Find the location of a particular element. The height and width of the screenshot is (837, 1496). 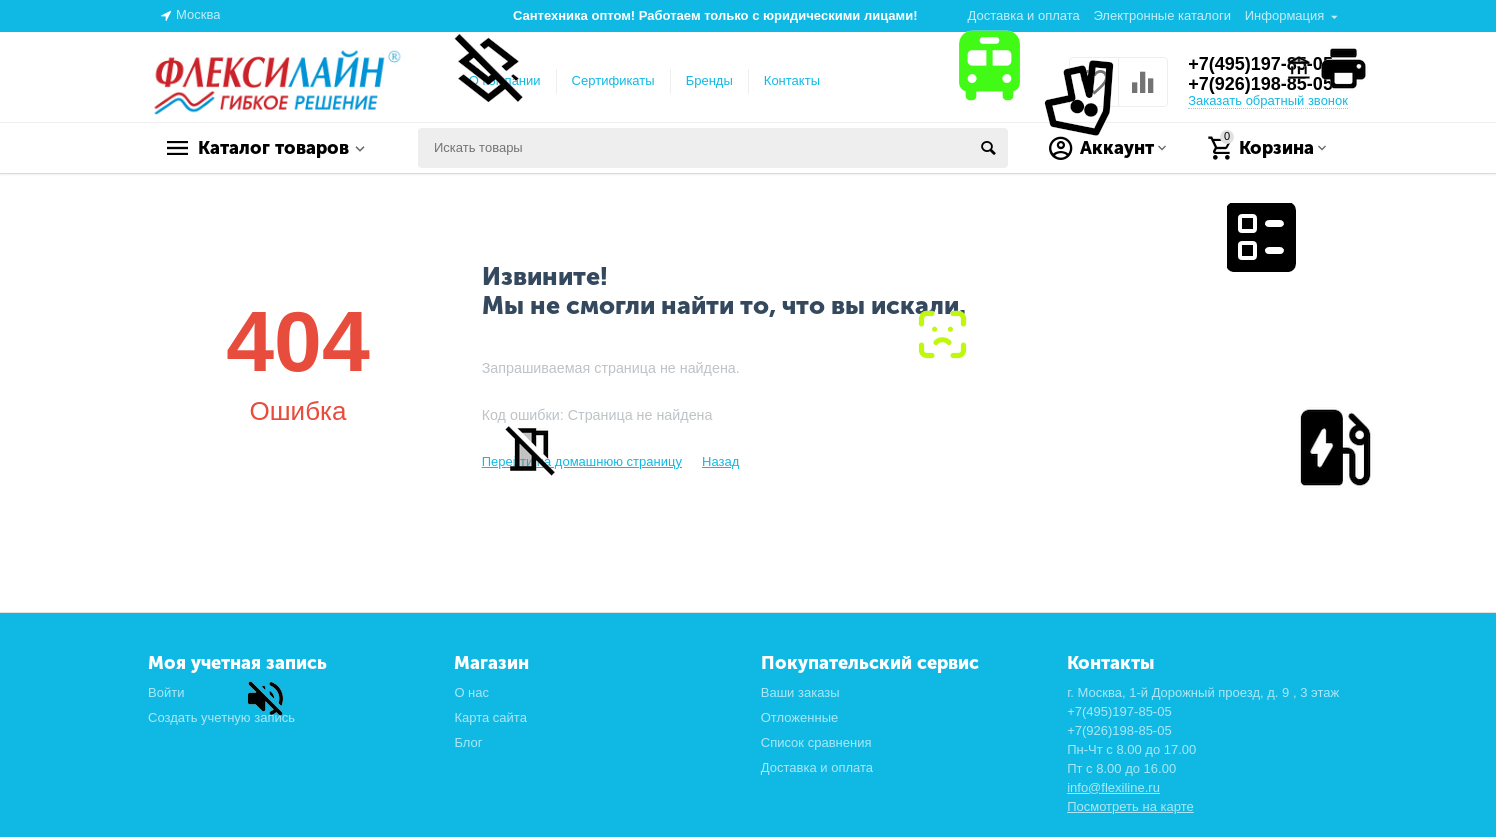

meeting room unavailable is located at coordinates (531, 449).